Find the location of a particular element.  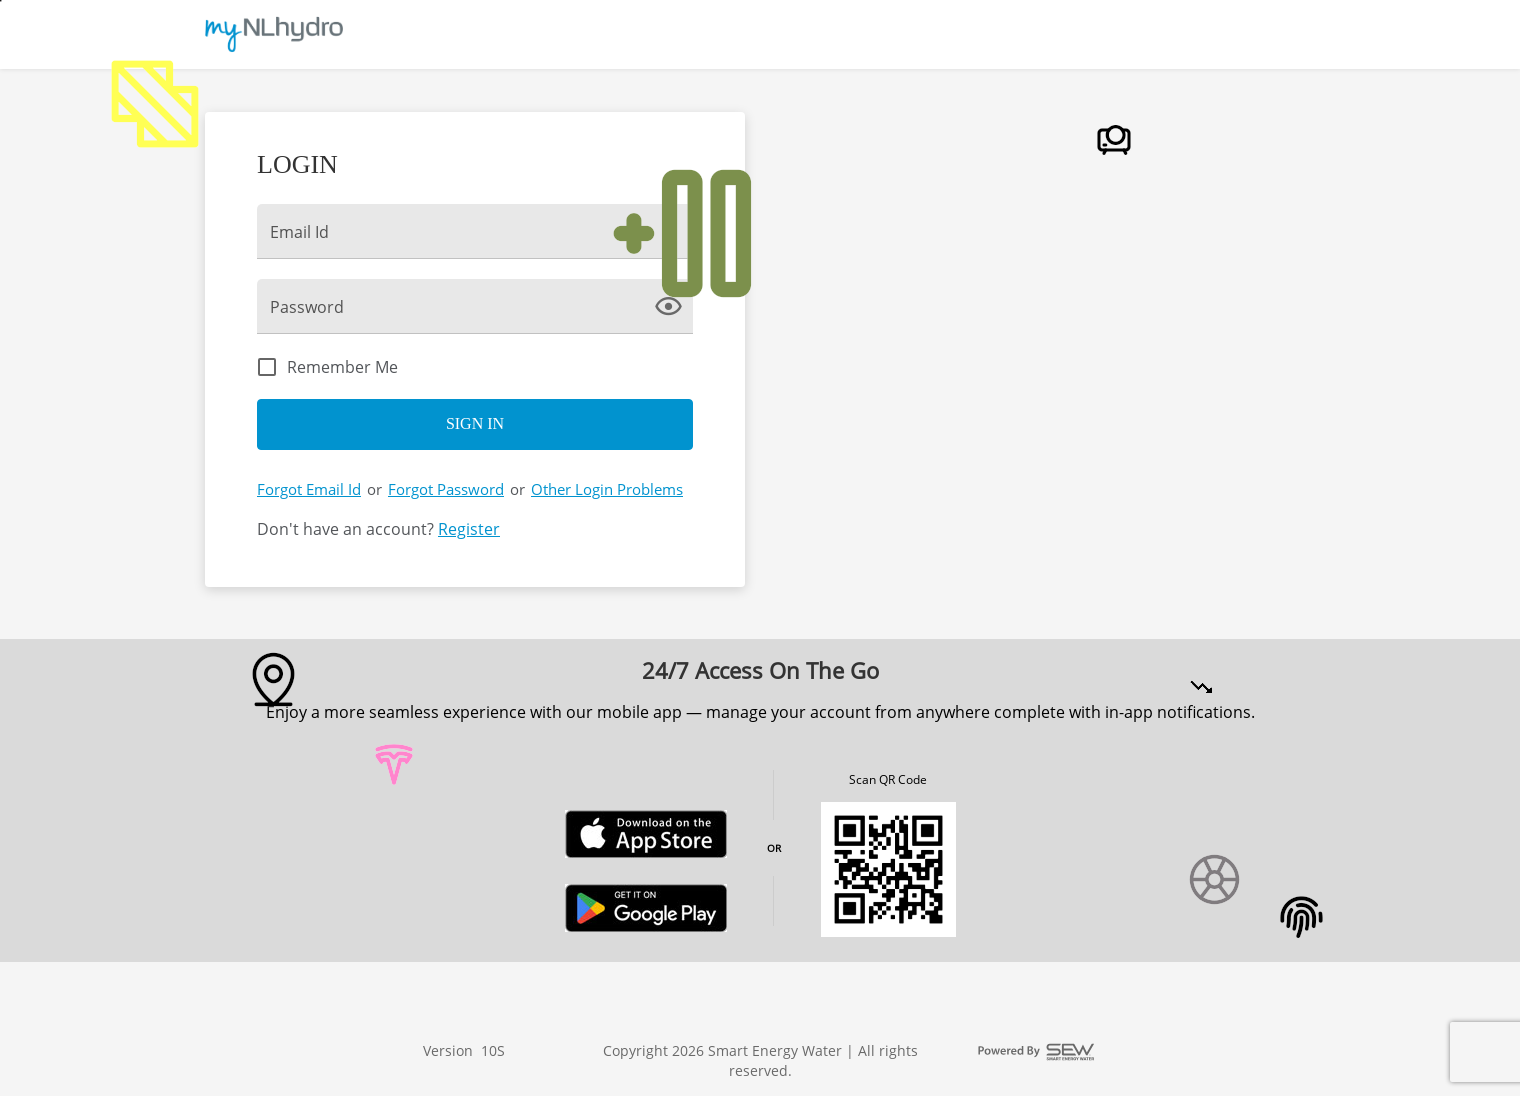

merge or unite selected layers is located at coordinates (155, 104).